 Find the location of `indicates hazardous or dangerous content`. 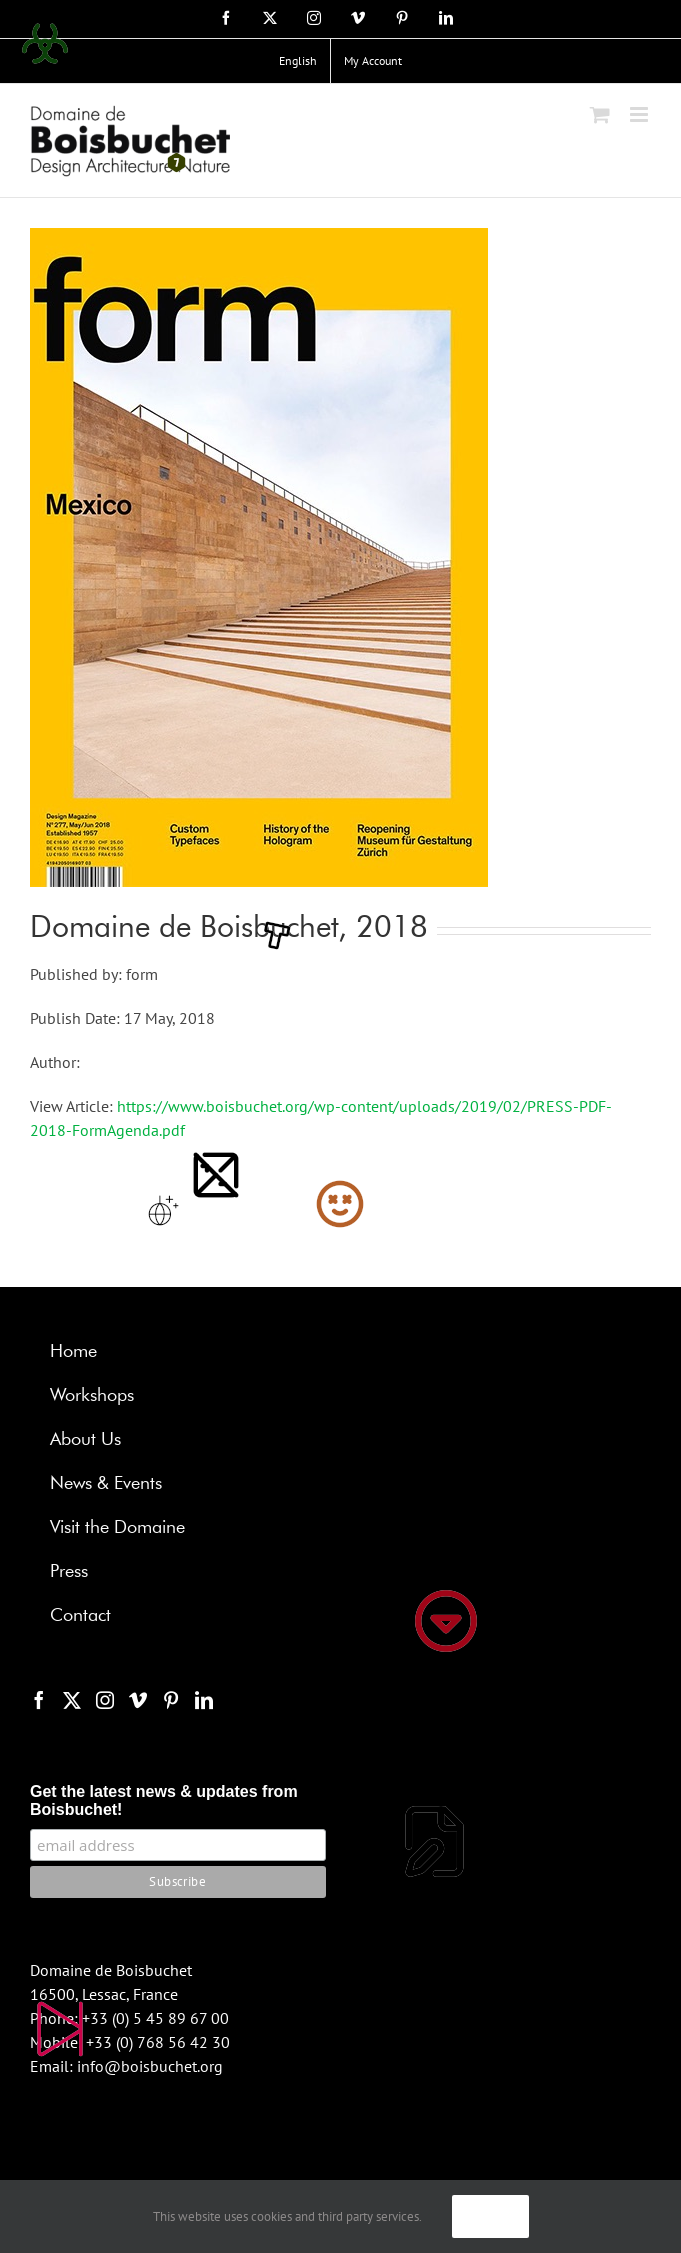

indicates hazardous or dangerous content is located at coordinates (45, 45).